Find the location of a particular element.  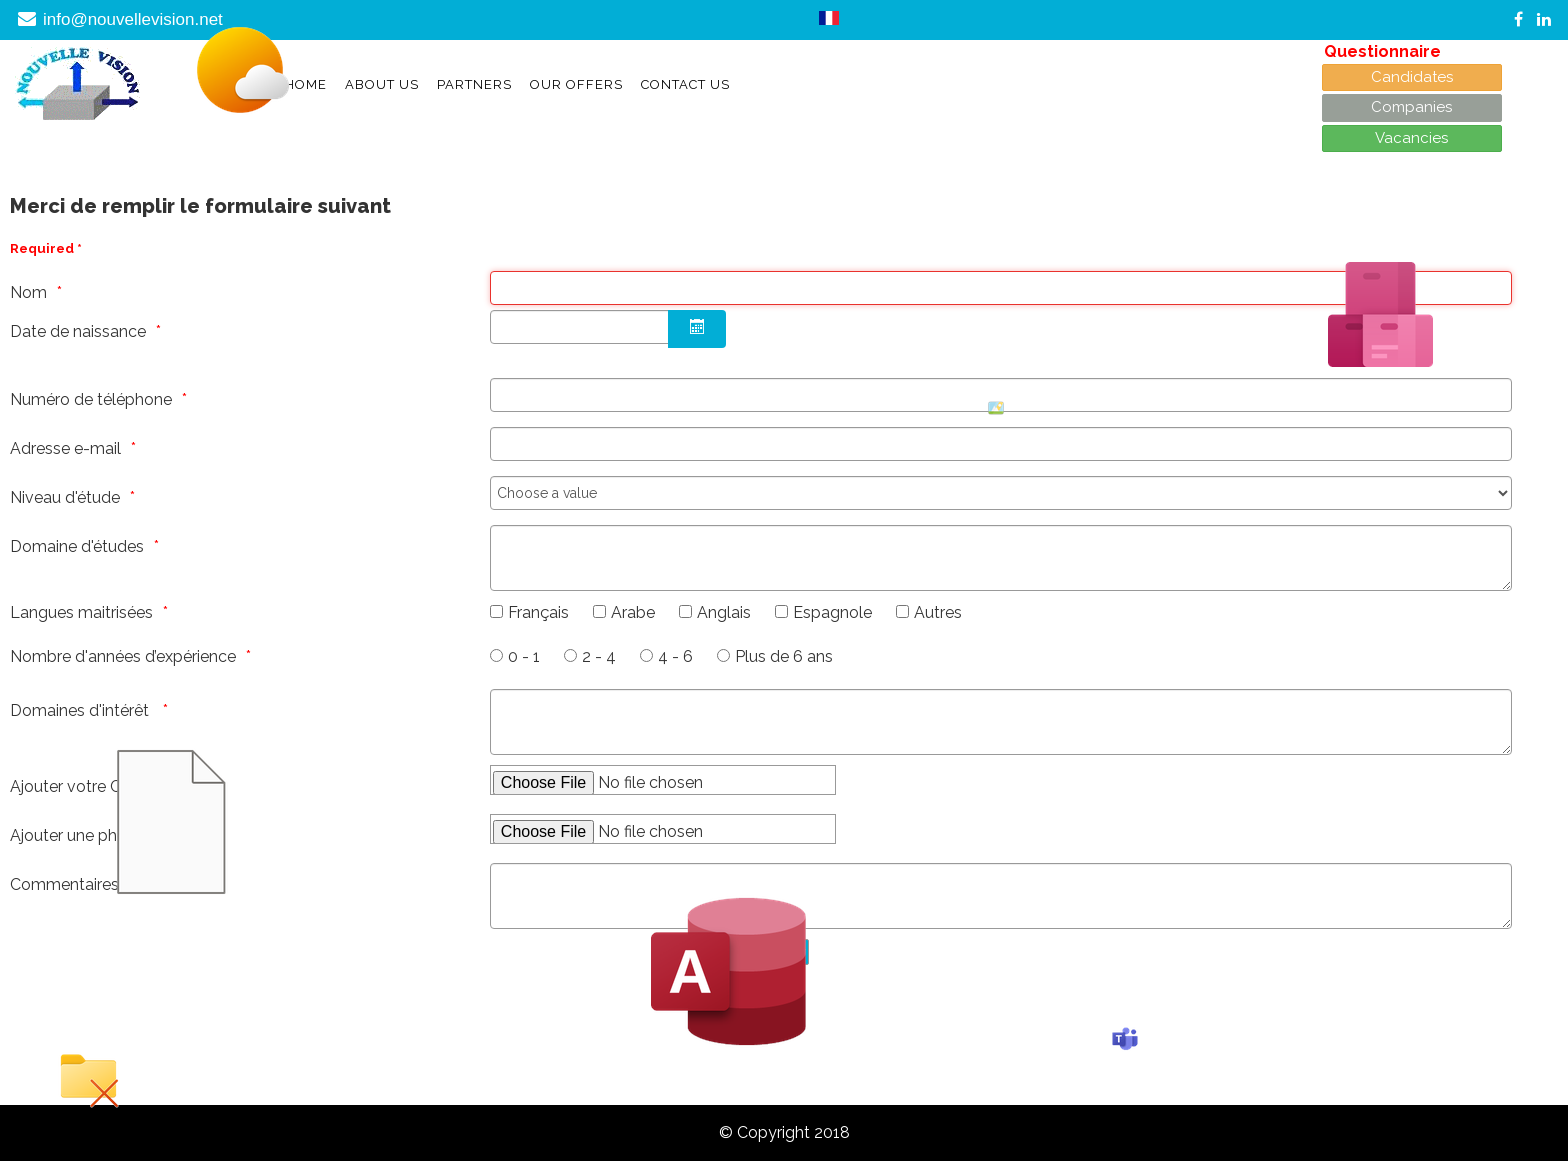

open the artifacts app is located at coordinates (1380, 314).